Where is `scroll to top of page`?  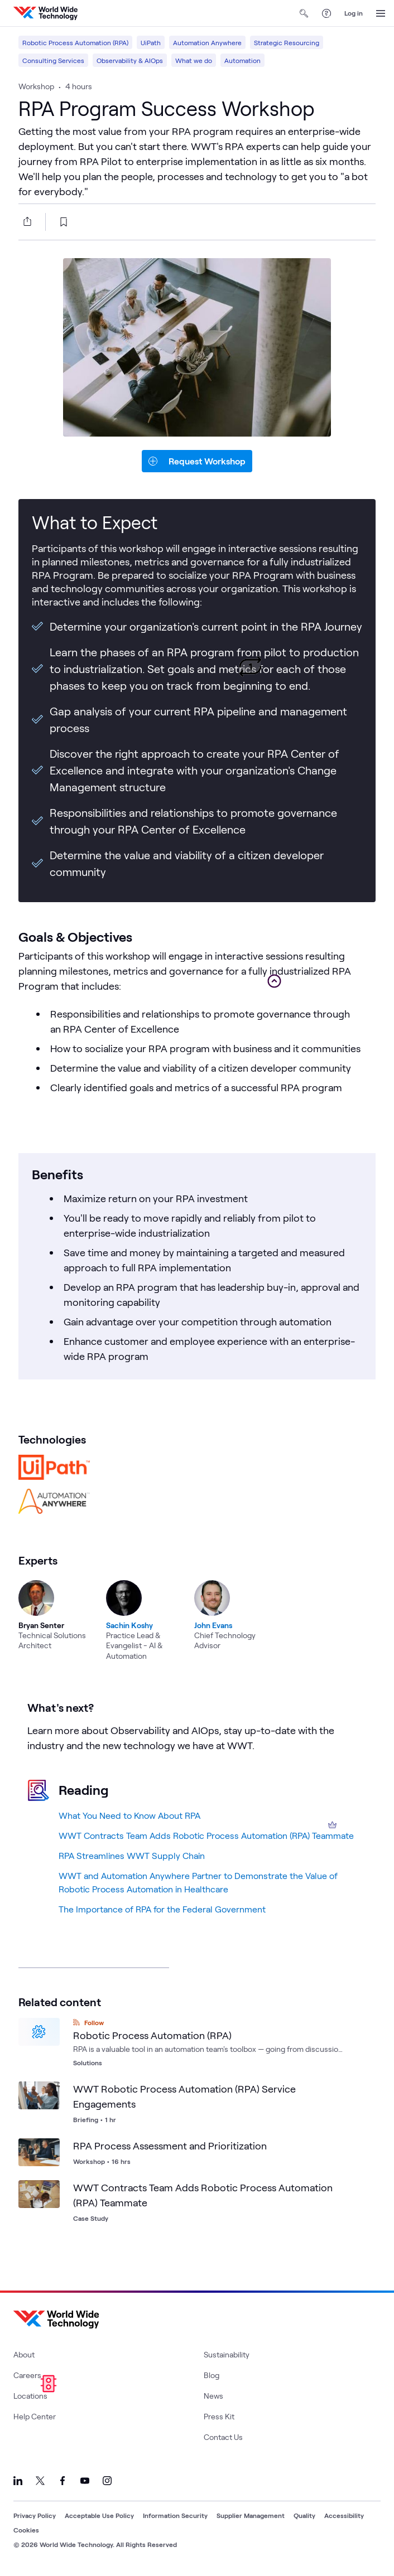
scroll to top of page is located at coordinates (274, 981).